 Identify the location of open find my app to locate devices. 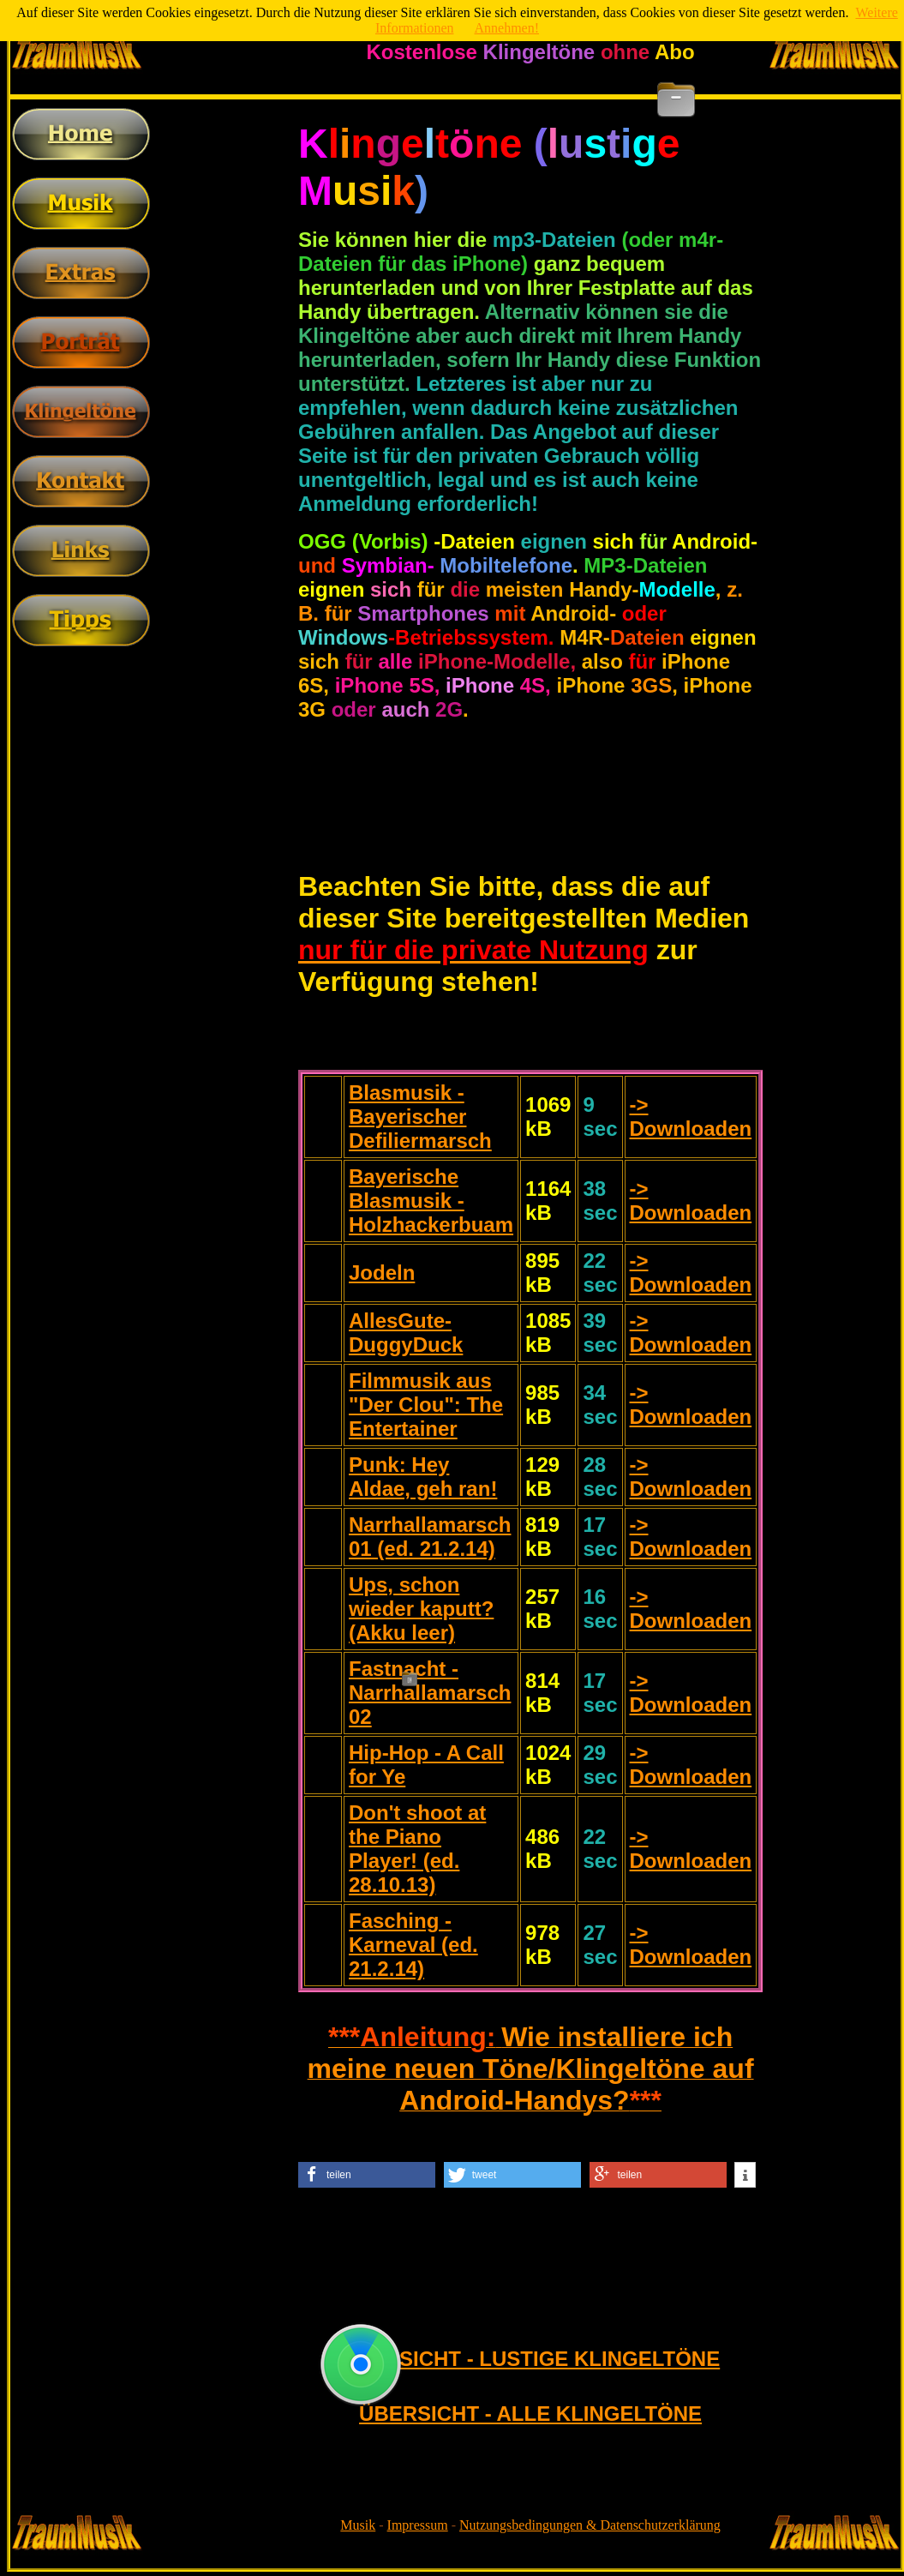
(361, 2364).